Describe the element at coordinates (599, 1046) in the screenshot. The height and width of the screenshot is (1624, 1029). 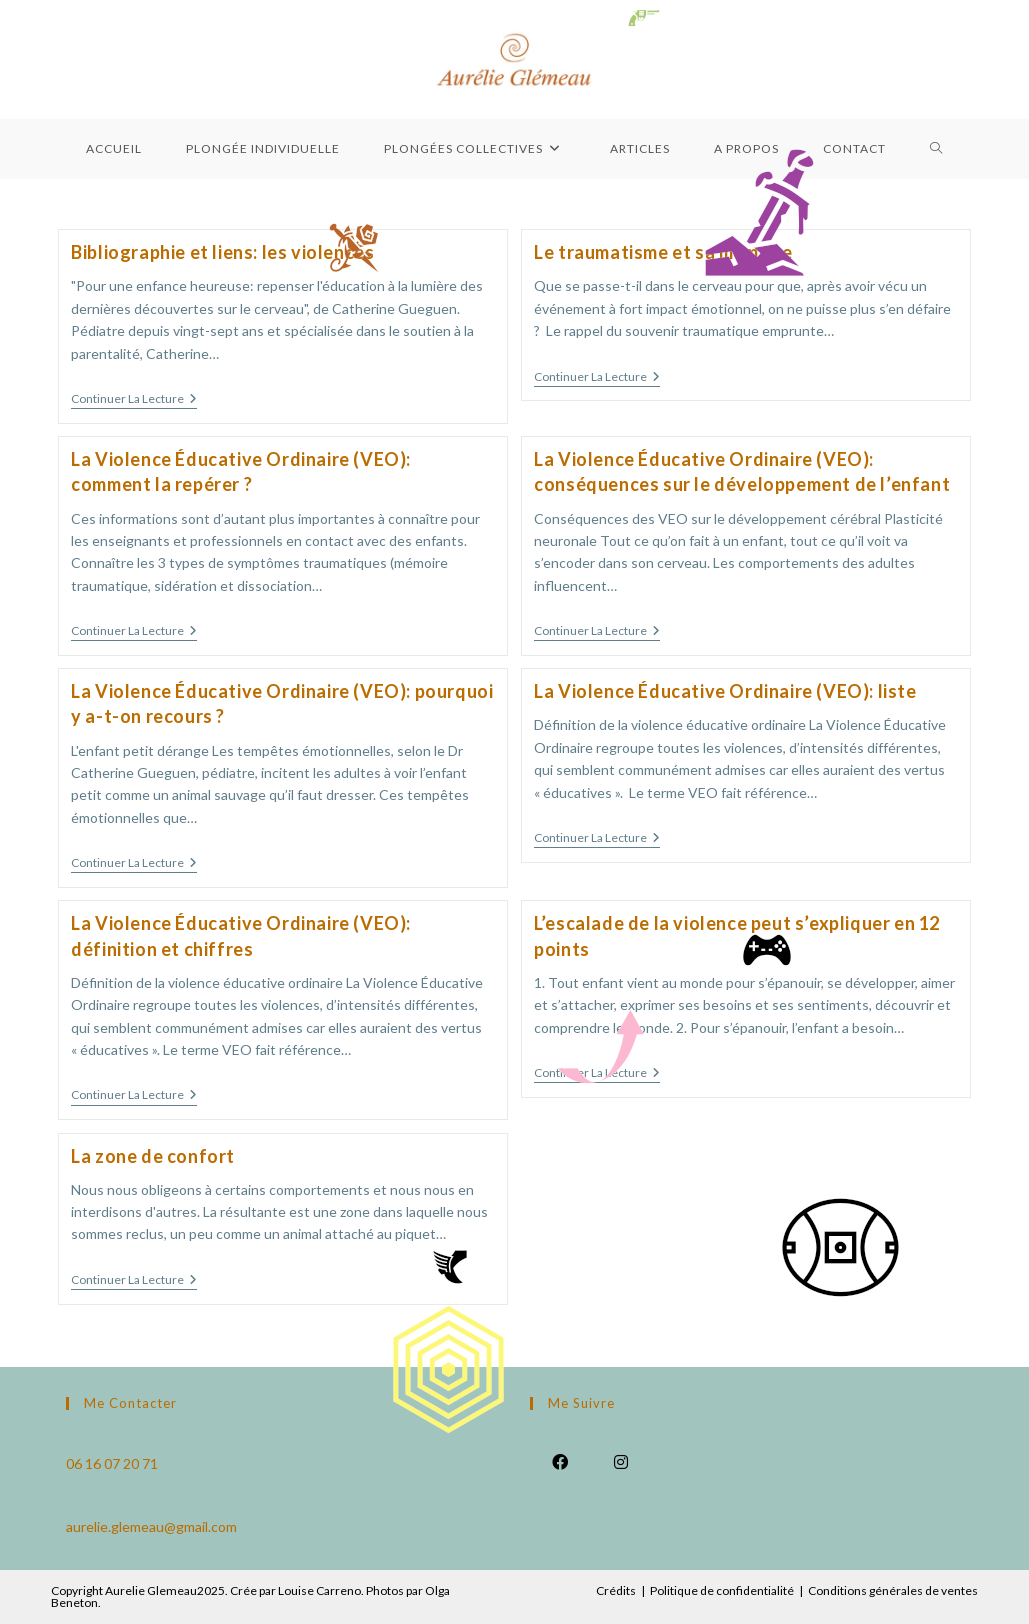
I see `perform an underhand throw or toss action` at that location.